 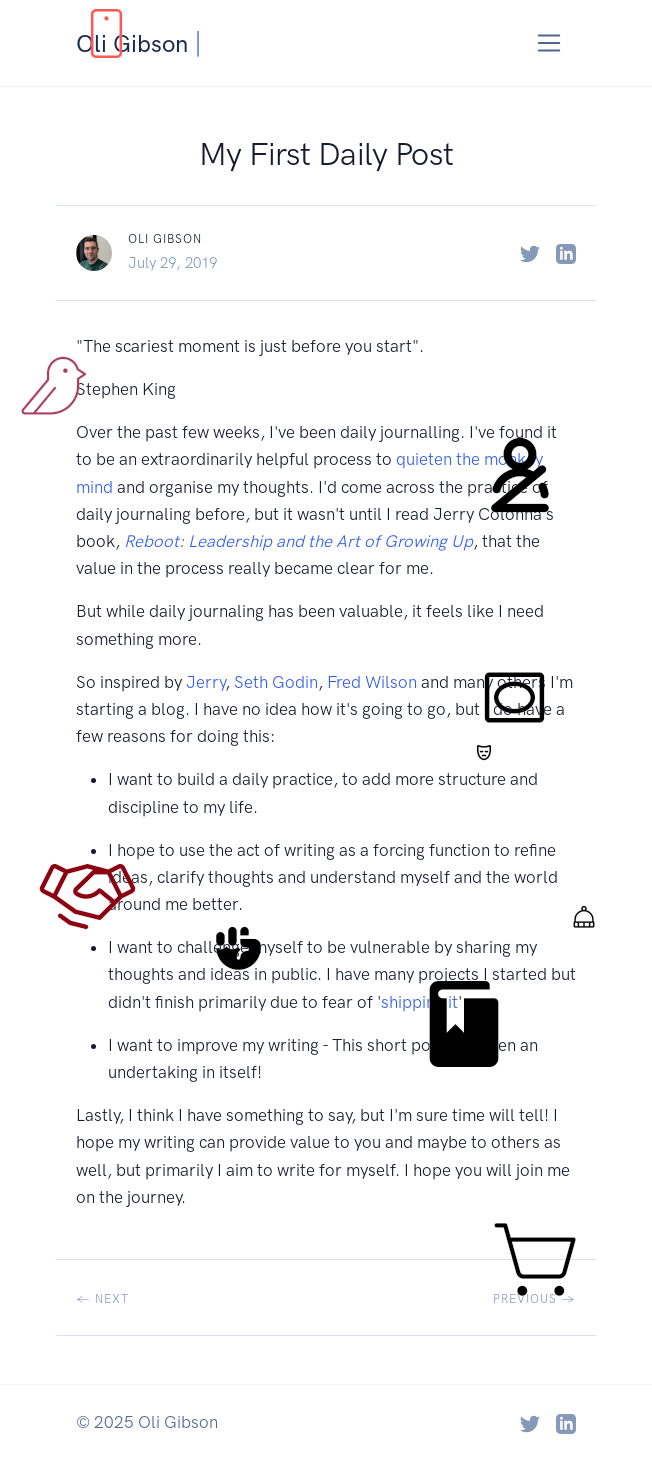 What do you see at coordinates (106, 33) in the screenshot?
I see `access device camera through mobile` at bounding box center [106, 33].